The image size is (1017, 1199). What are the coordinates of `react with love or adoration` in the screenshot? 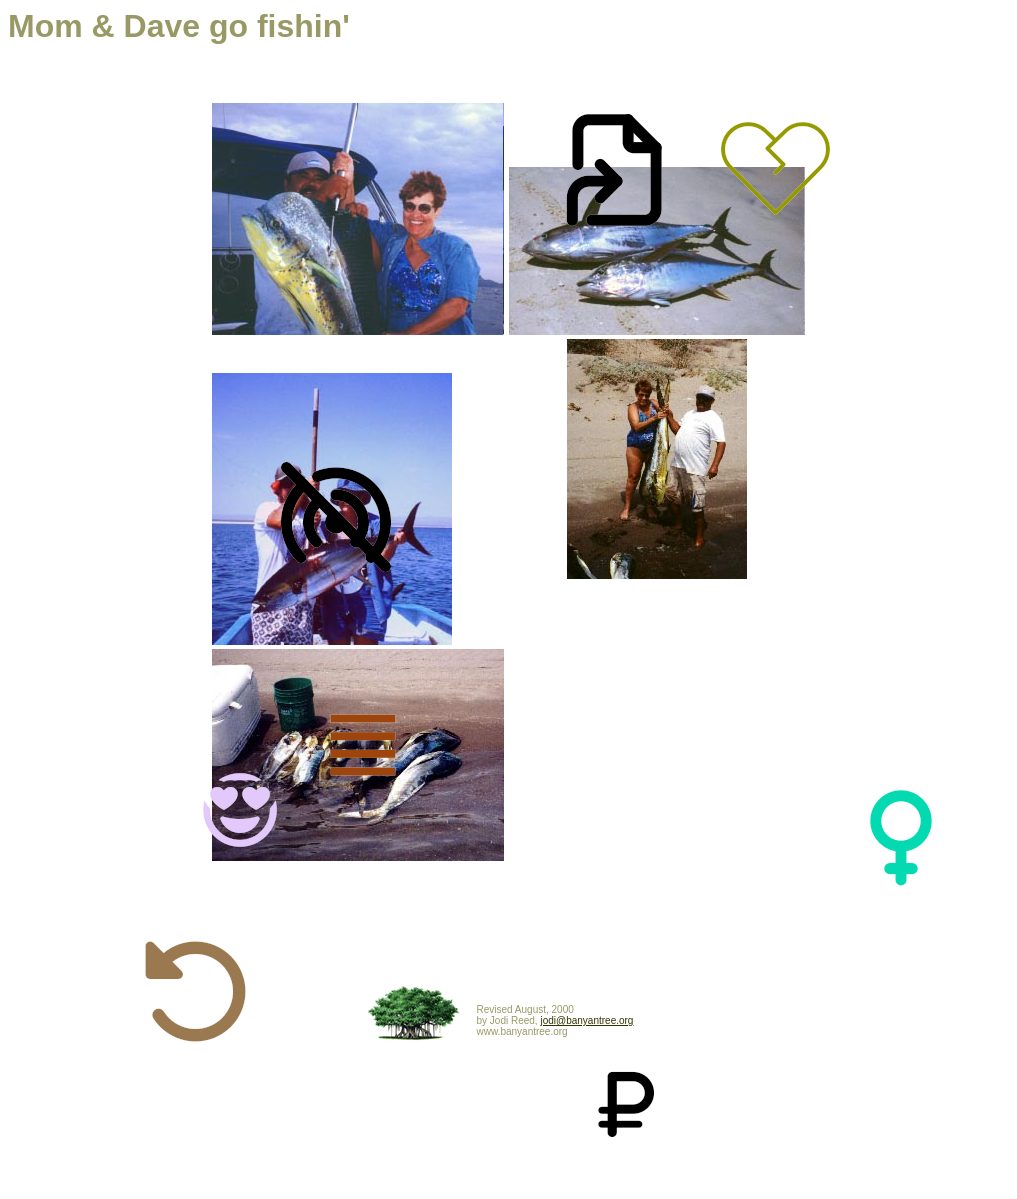 It's located at (240, 810).